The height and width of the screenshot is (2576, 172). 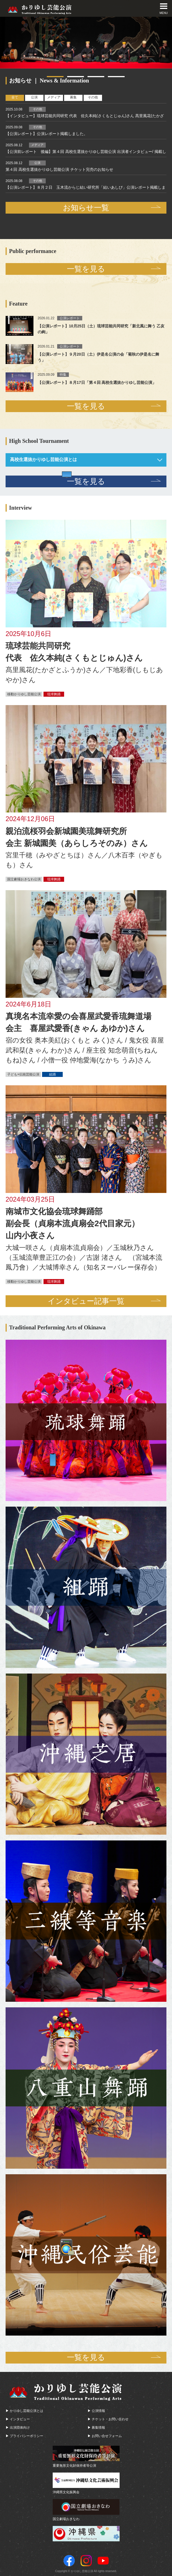 What do you see at coordinates (67, 474) in the screenshot?
I see `external display or monitor connected` at bounding box center [67, 474].